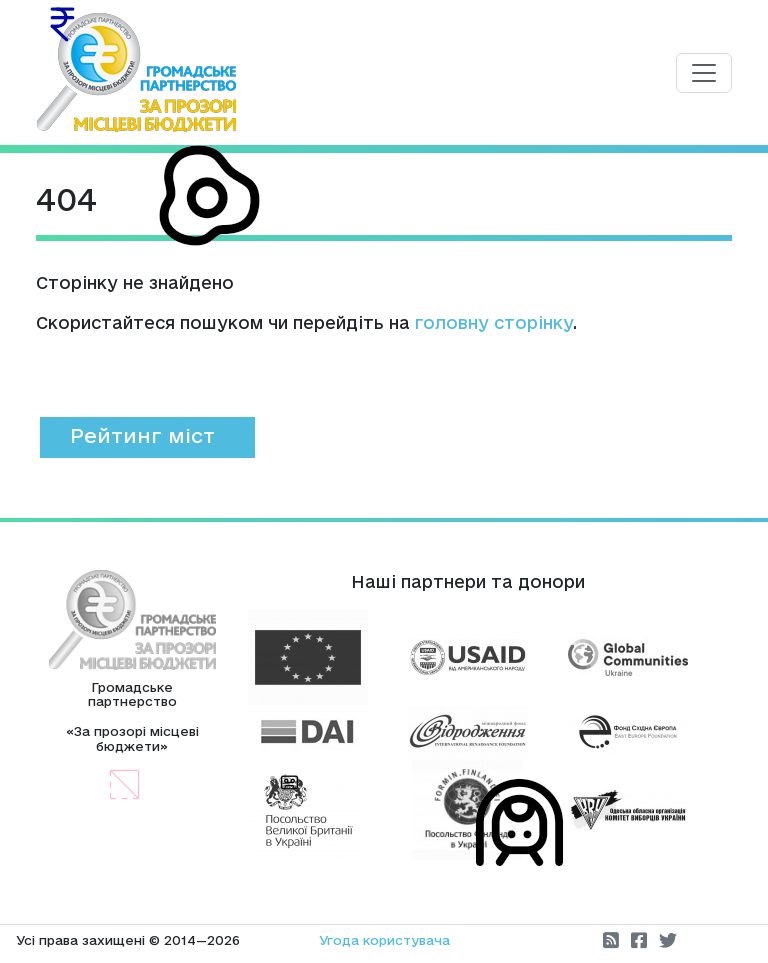 This screenshot has height=963, width=768. What do you see at coordinates (209, 195) in the screenshot?
I see `access breakfast or morning meal recipes` at bounding box center [209, 195].